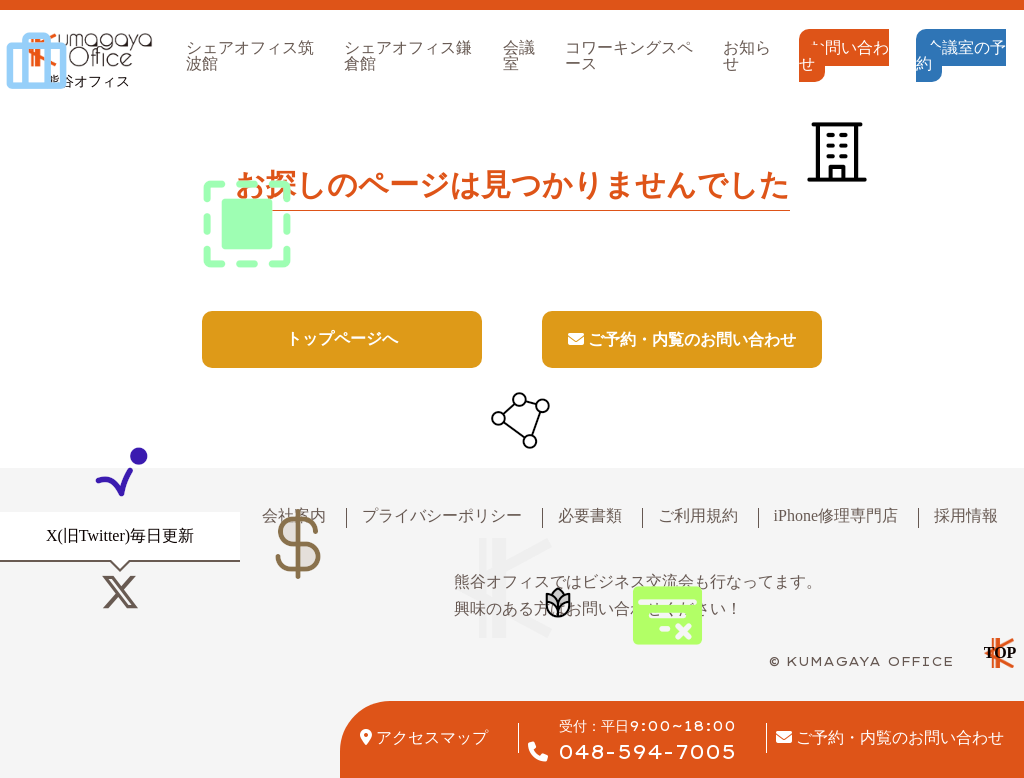 The width and height of the screenshot is (1024, 778). What do you see at coordinates (298, 544) in the screenshot?
I see `view pricing or payment options` at bounding box center [298, 544].